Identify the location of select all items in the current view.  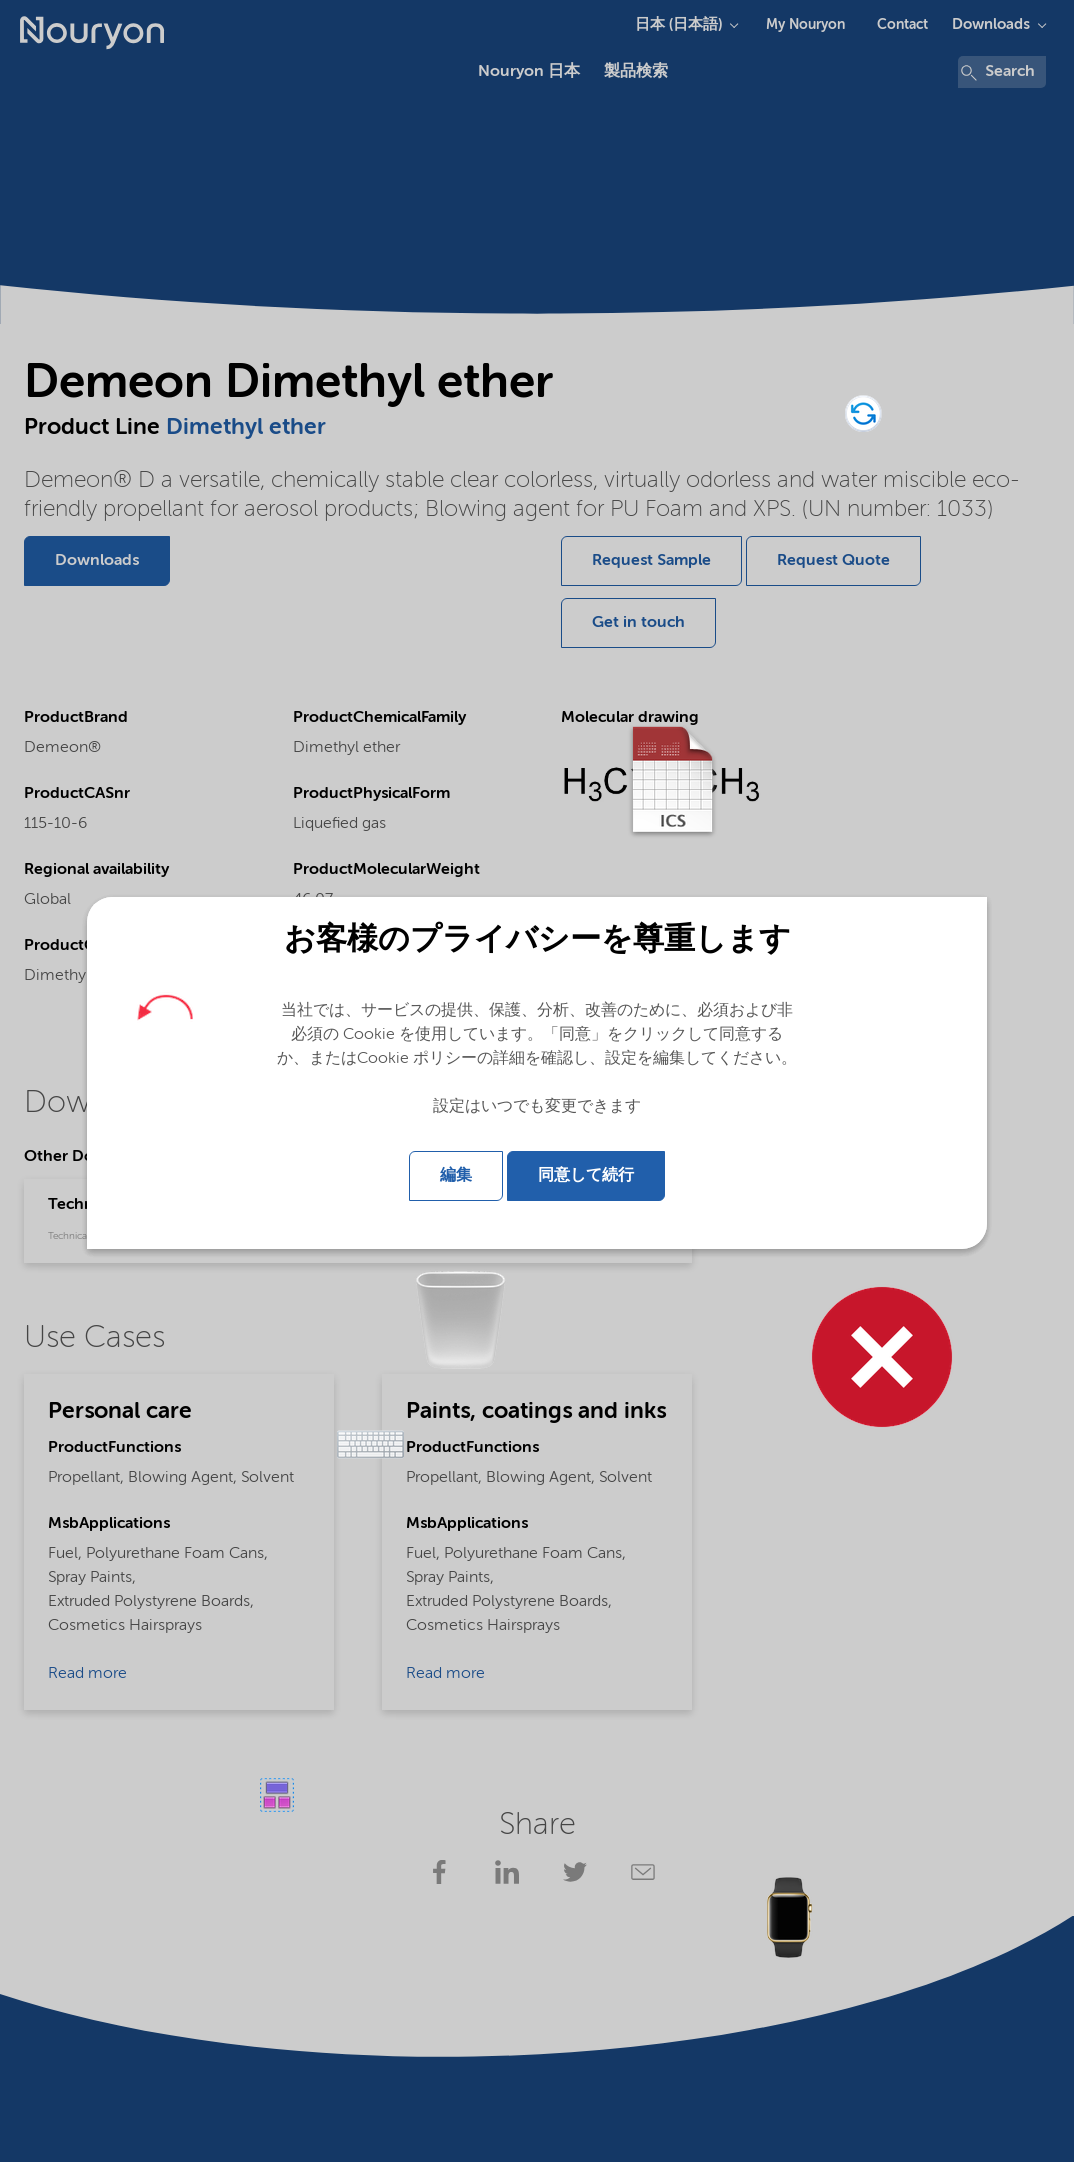
(277, 1795).